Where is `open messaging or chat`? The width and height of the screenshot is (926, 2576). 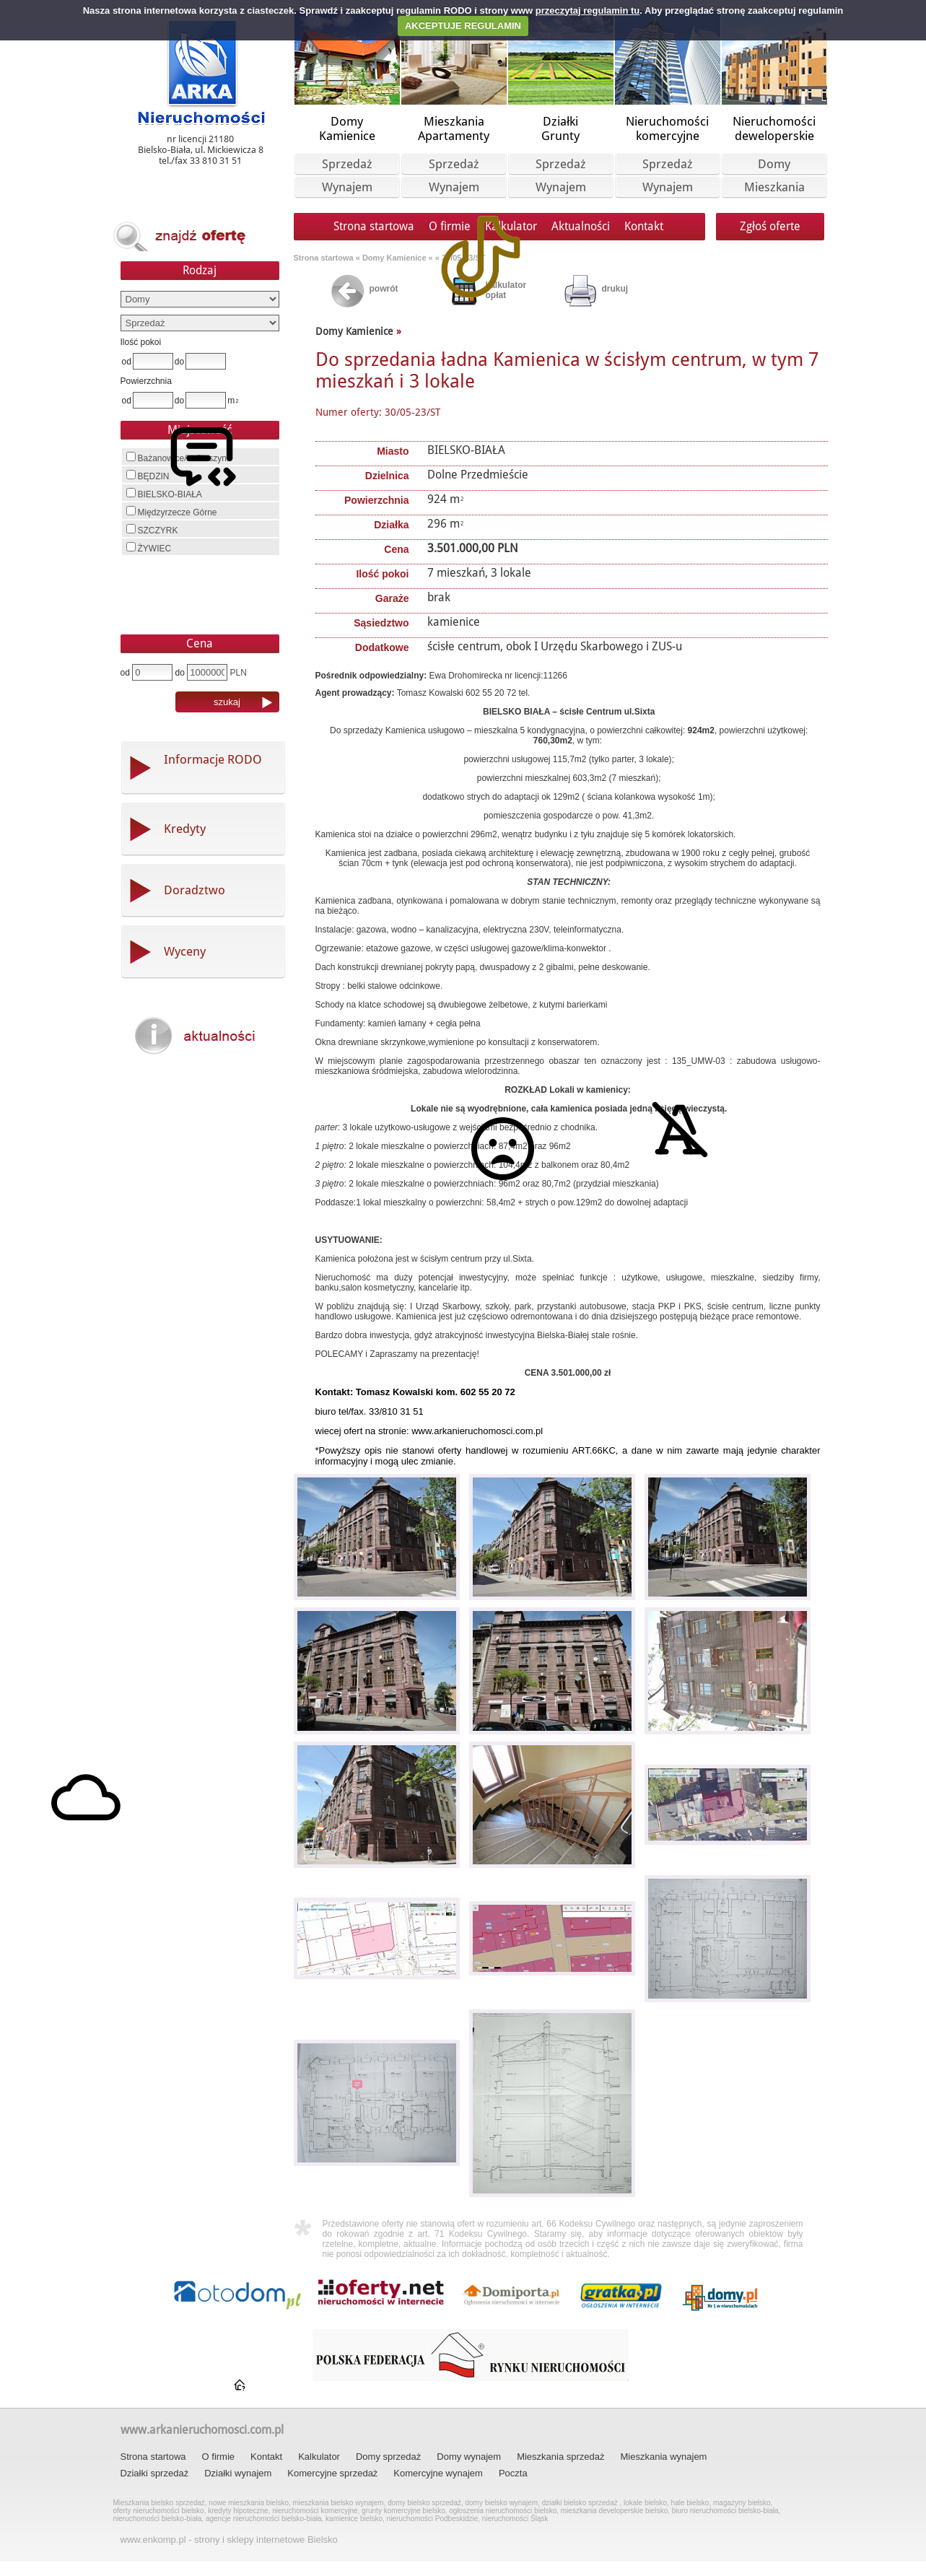
open messaging or chat is located at coordinates (357, 2084).